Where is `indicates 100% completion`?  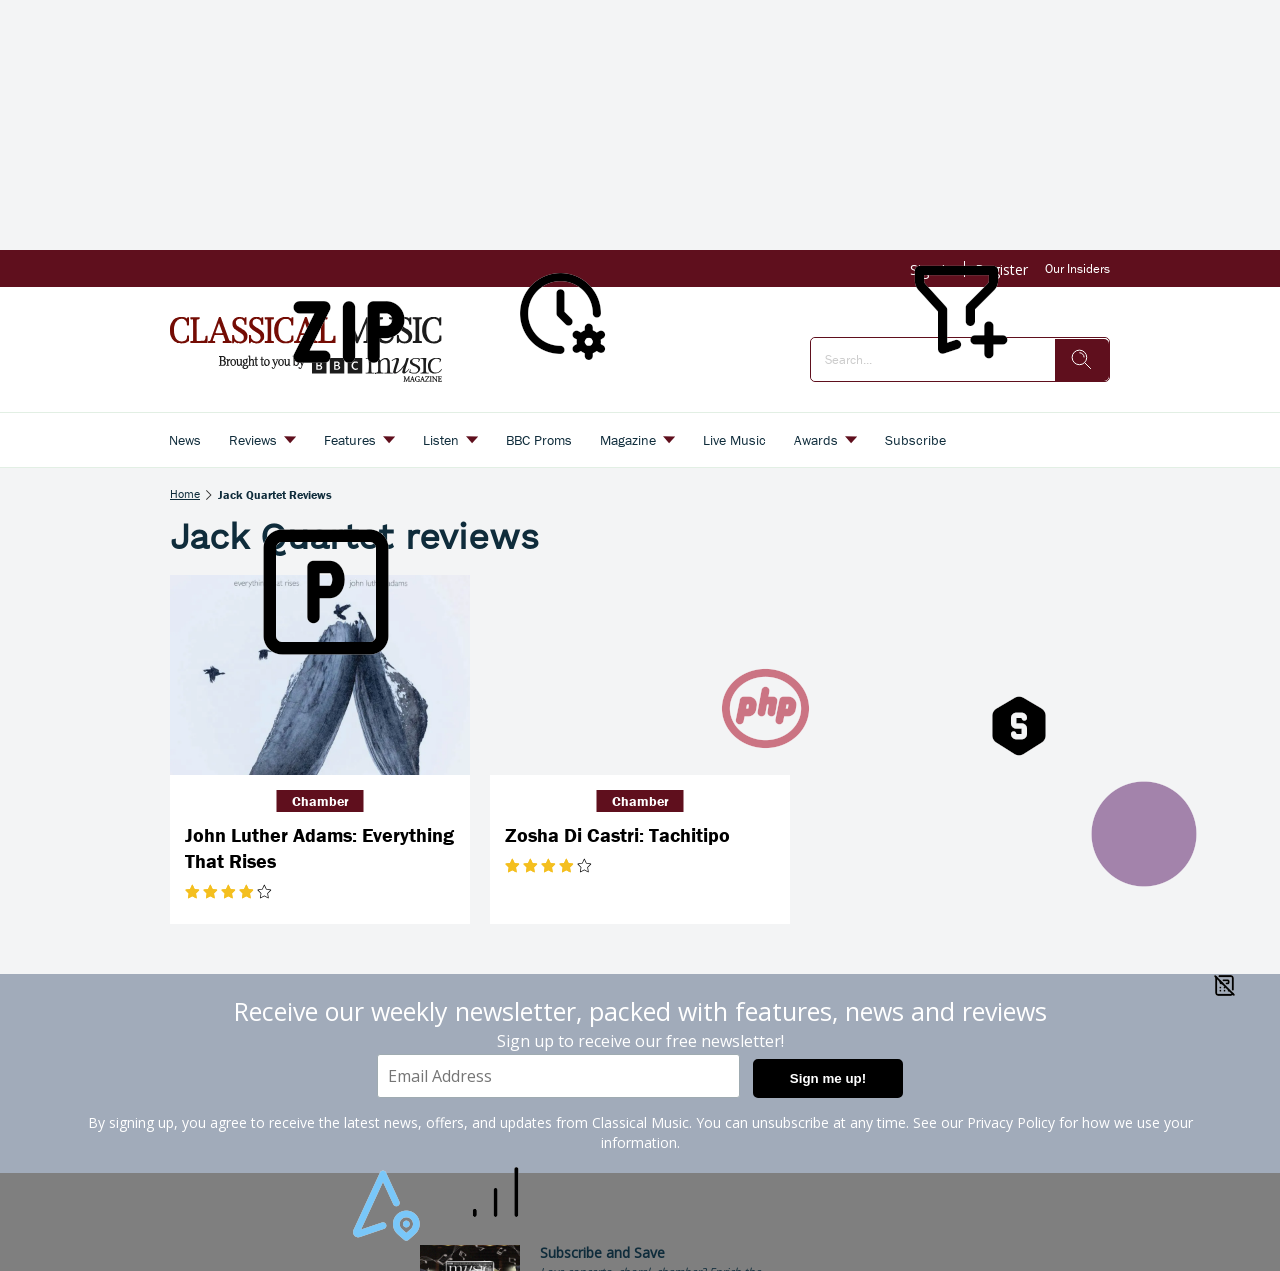
indicates 100% completion is located at coordinates (1144, 834).